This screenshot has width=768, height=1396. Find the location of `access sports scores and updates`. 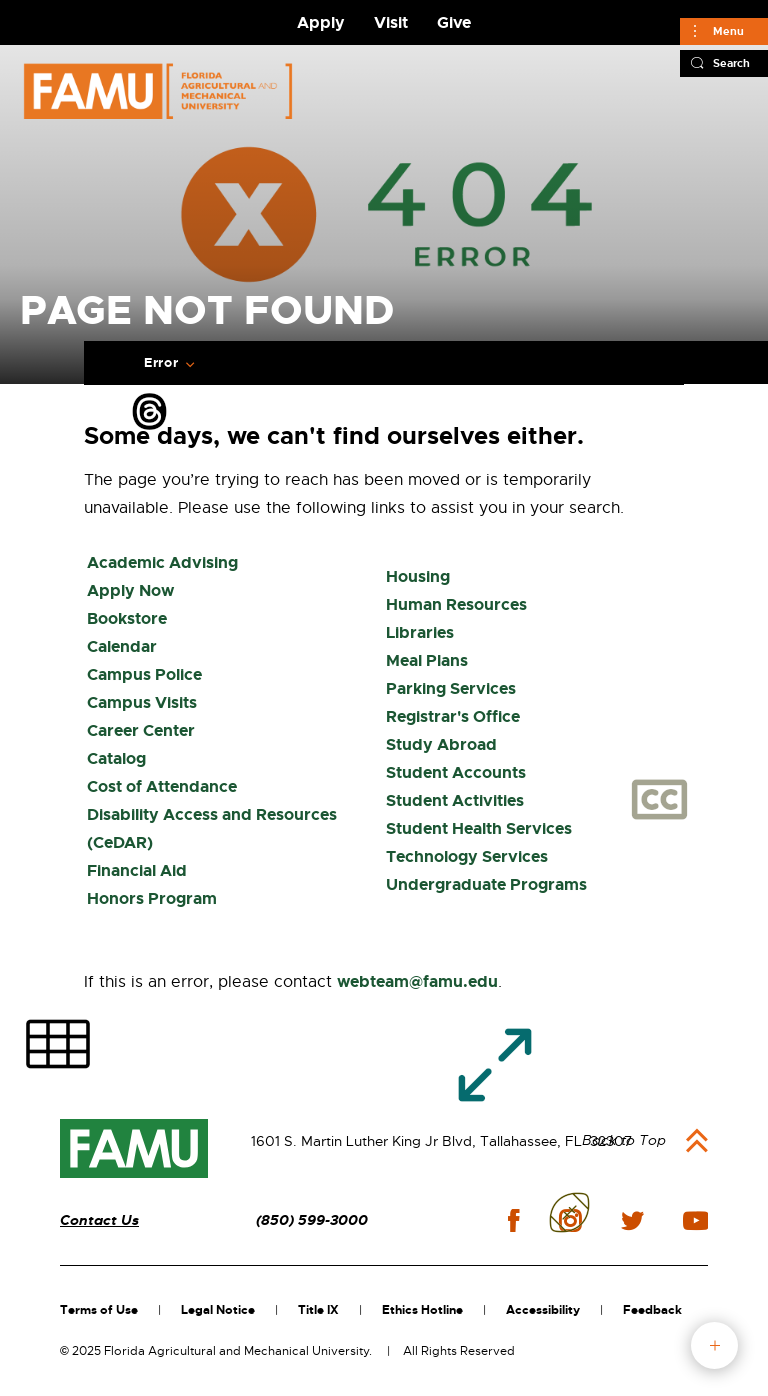

access sports scores and updates is located at coordinates (569, 1212).